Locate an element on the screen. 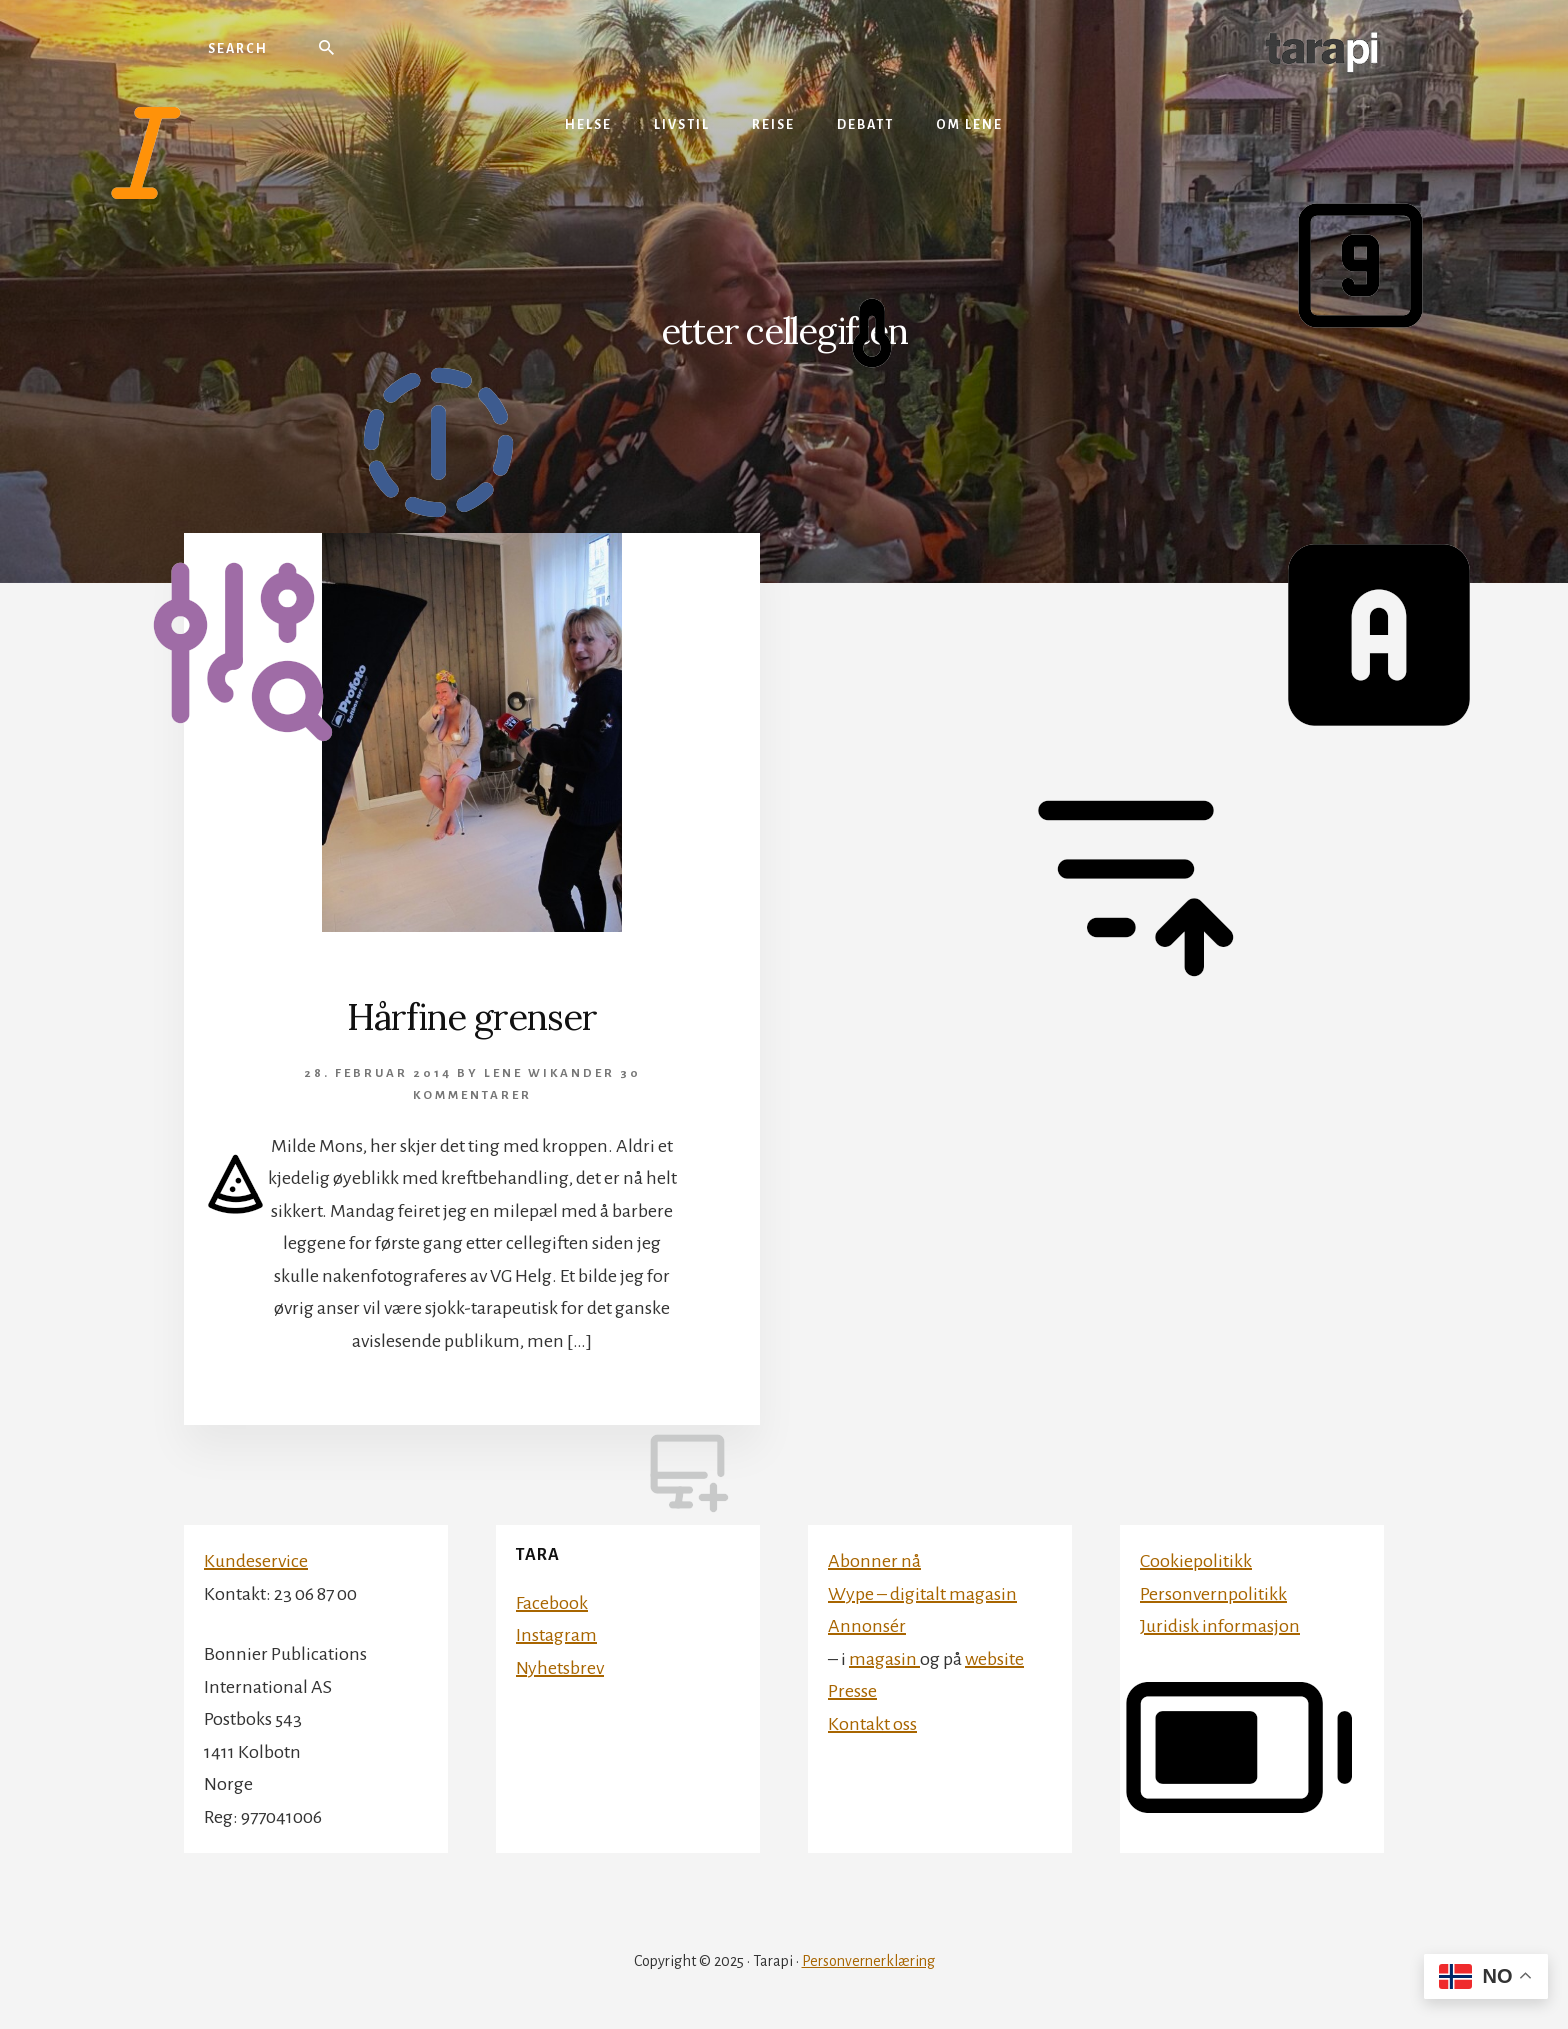 The height and width of the screenshot is (2029, 1568). select or navigate to item number 9 is located at coordinates (1360, 265).